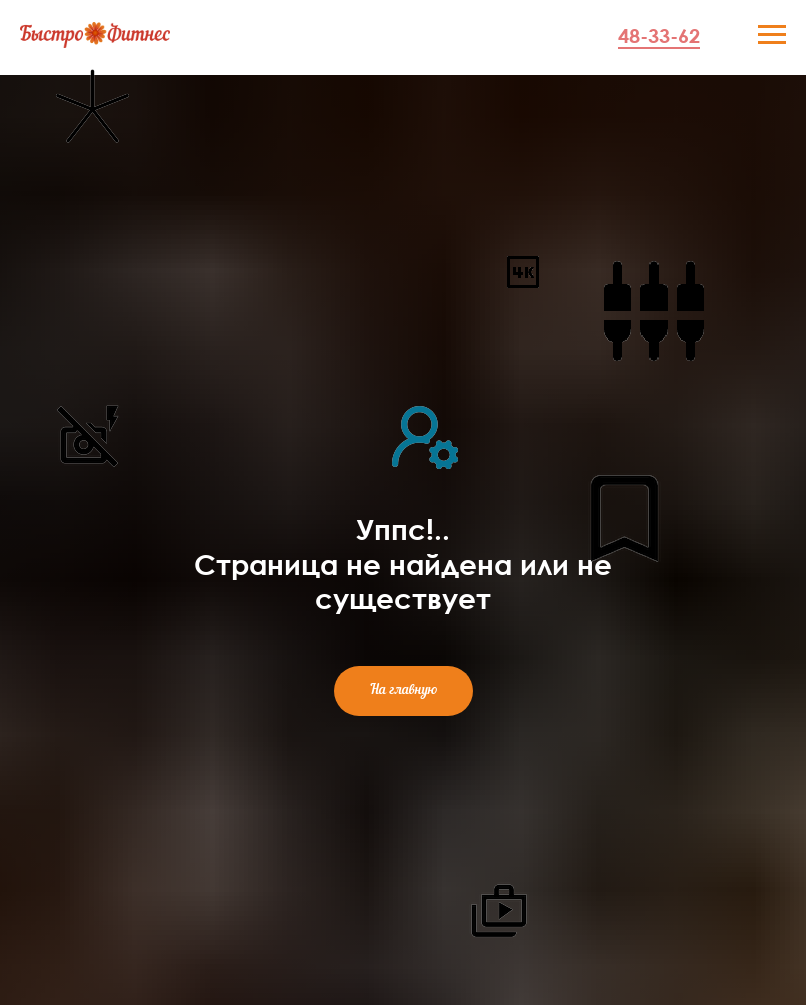  I want to click on bookmark this item, so click(624, 518).